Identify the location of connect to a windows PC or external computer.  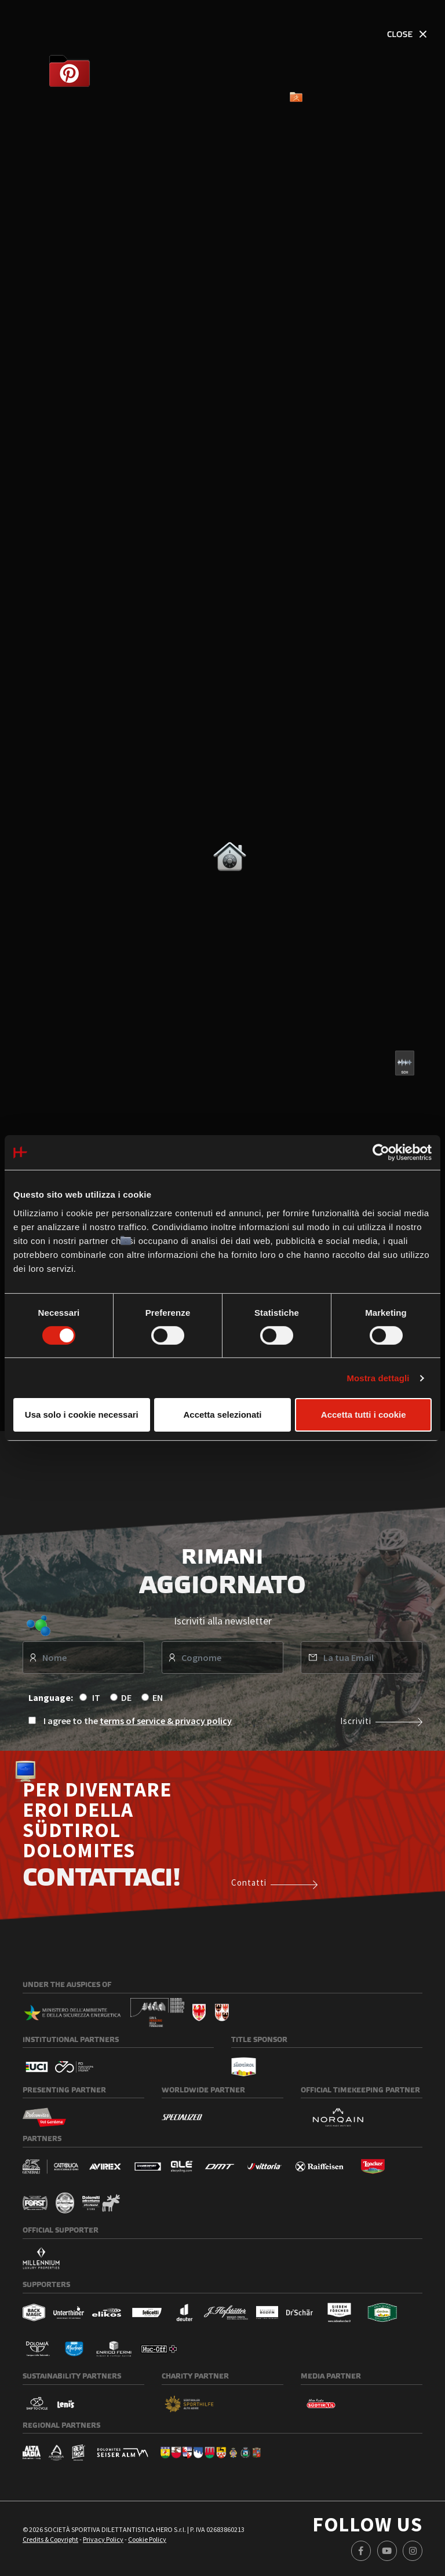
(25, 1771).